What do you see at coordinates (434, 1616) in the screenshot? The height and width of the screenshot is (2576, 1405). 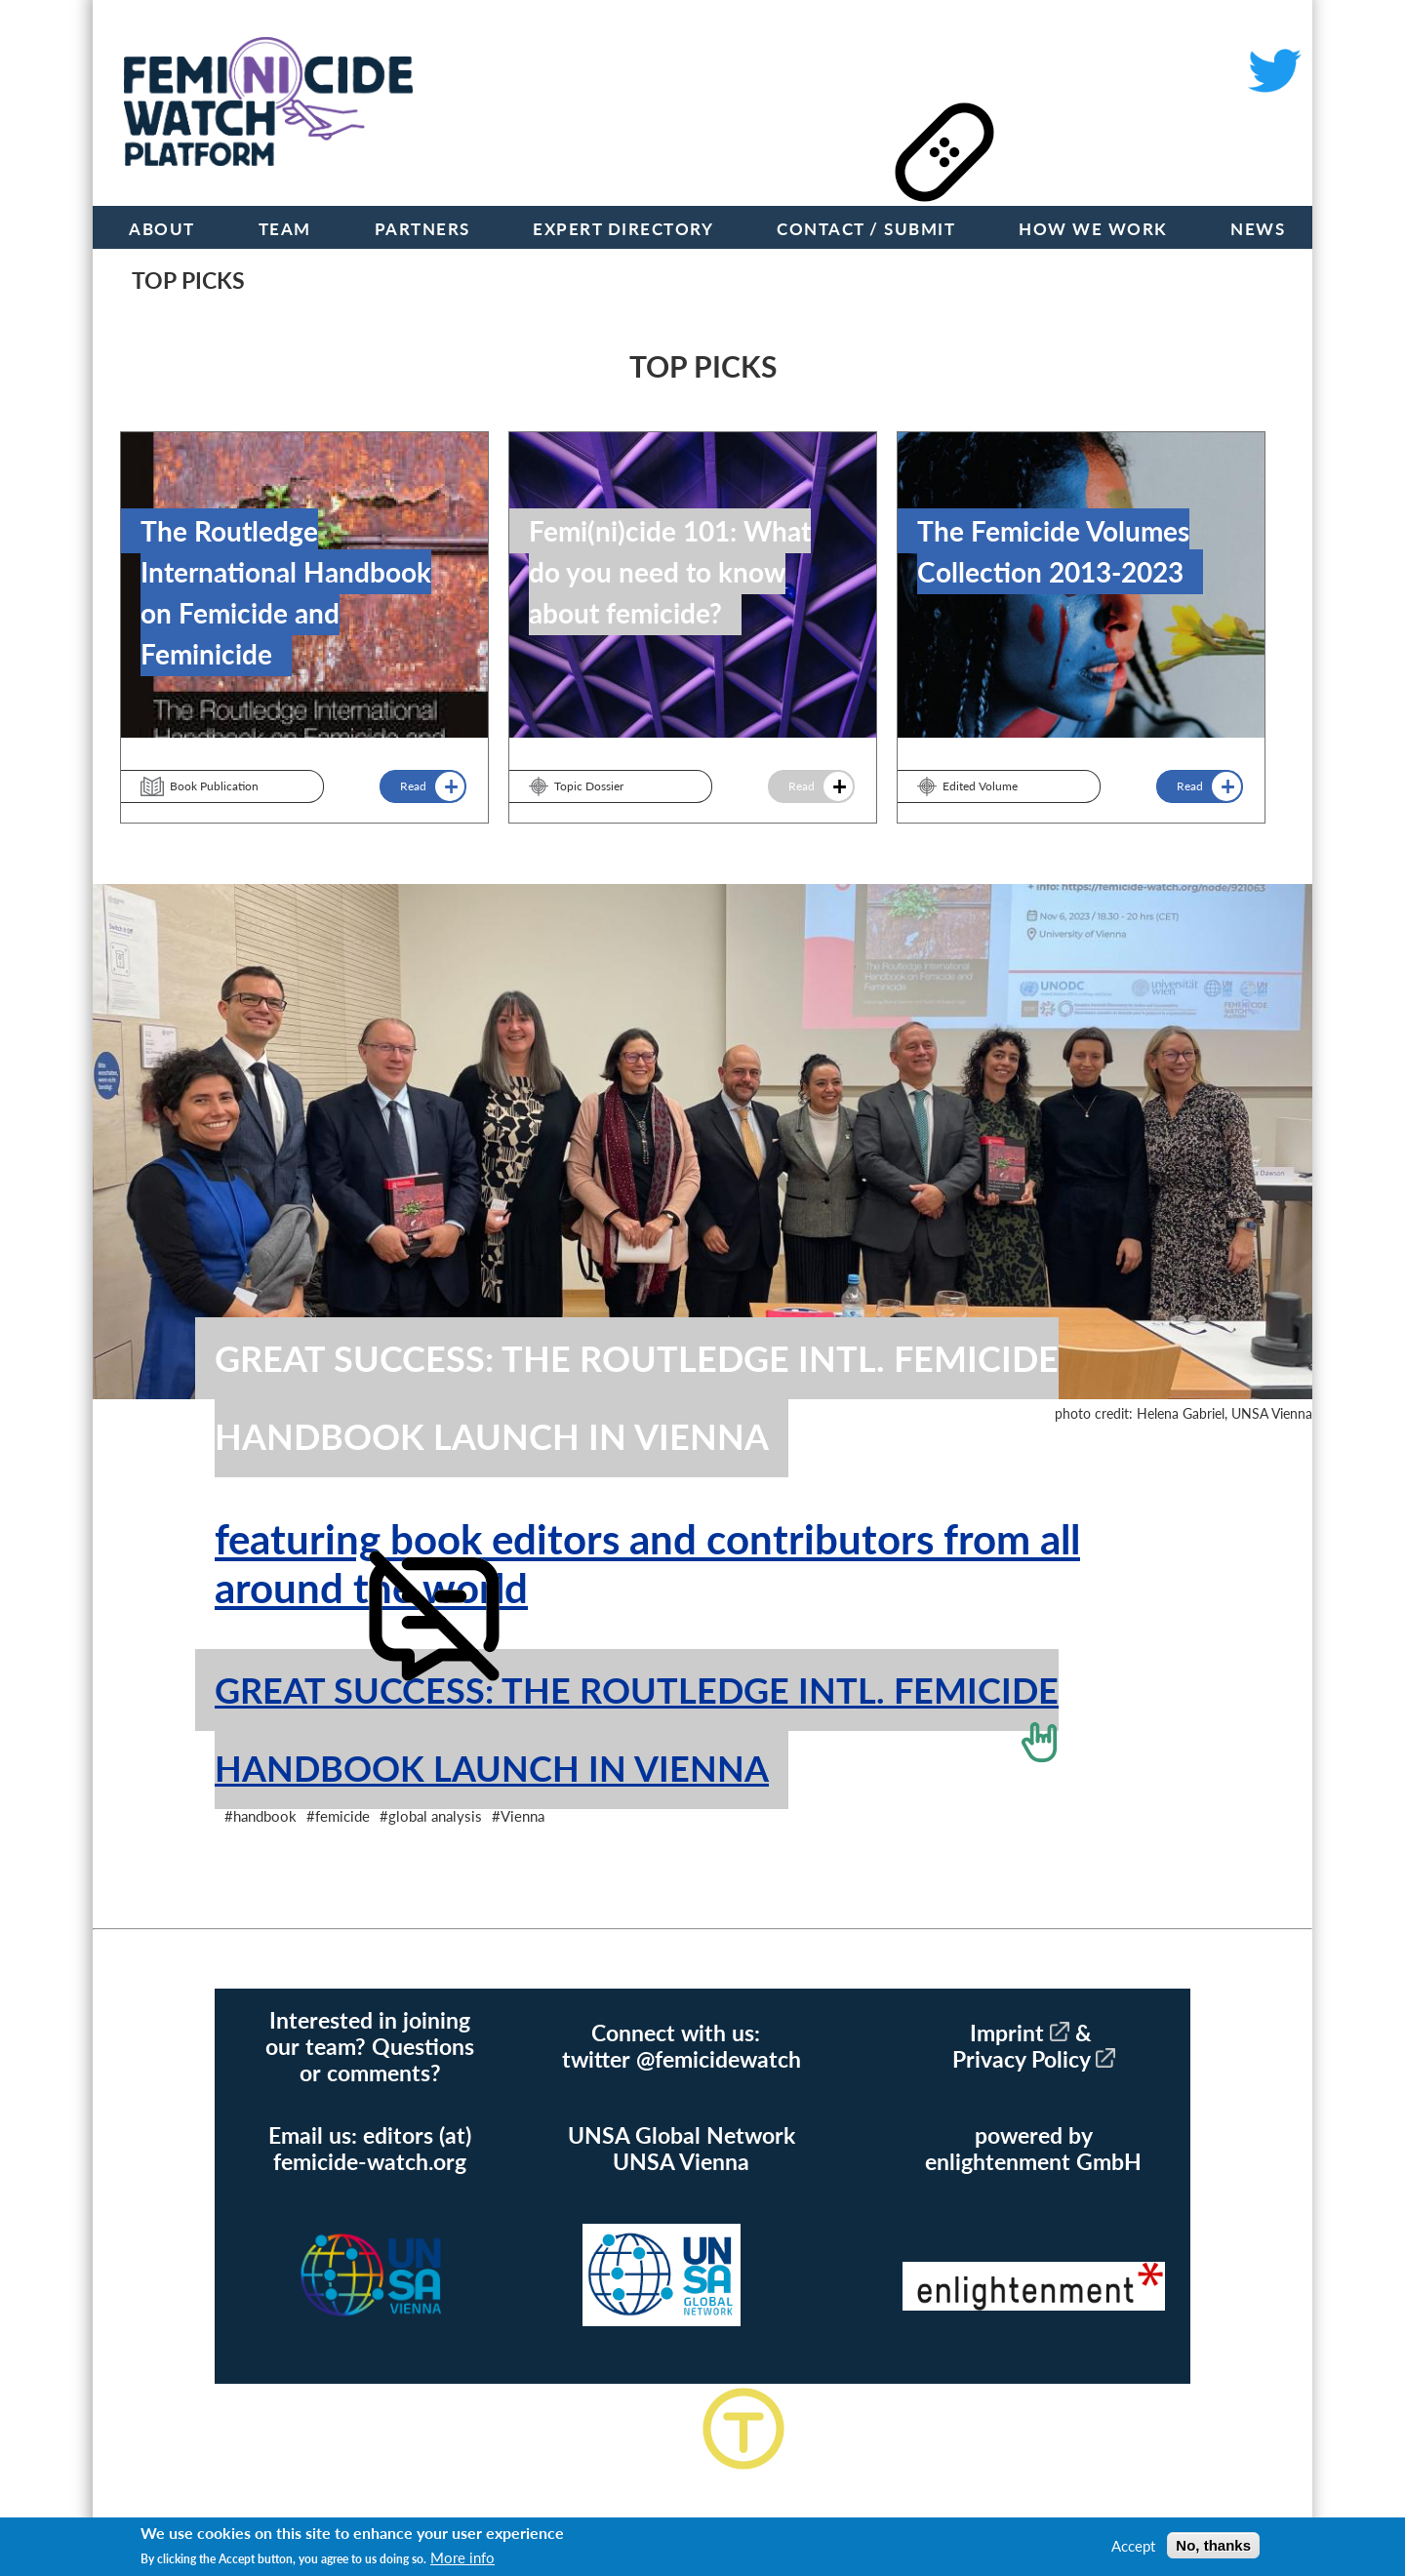 I see `messaging is disabled or unavailable` at bounding box center [434, 1616].